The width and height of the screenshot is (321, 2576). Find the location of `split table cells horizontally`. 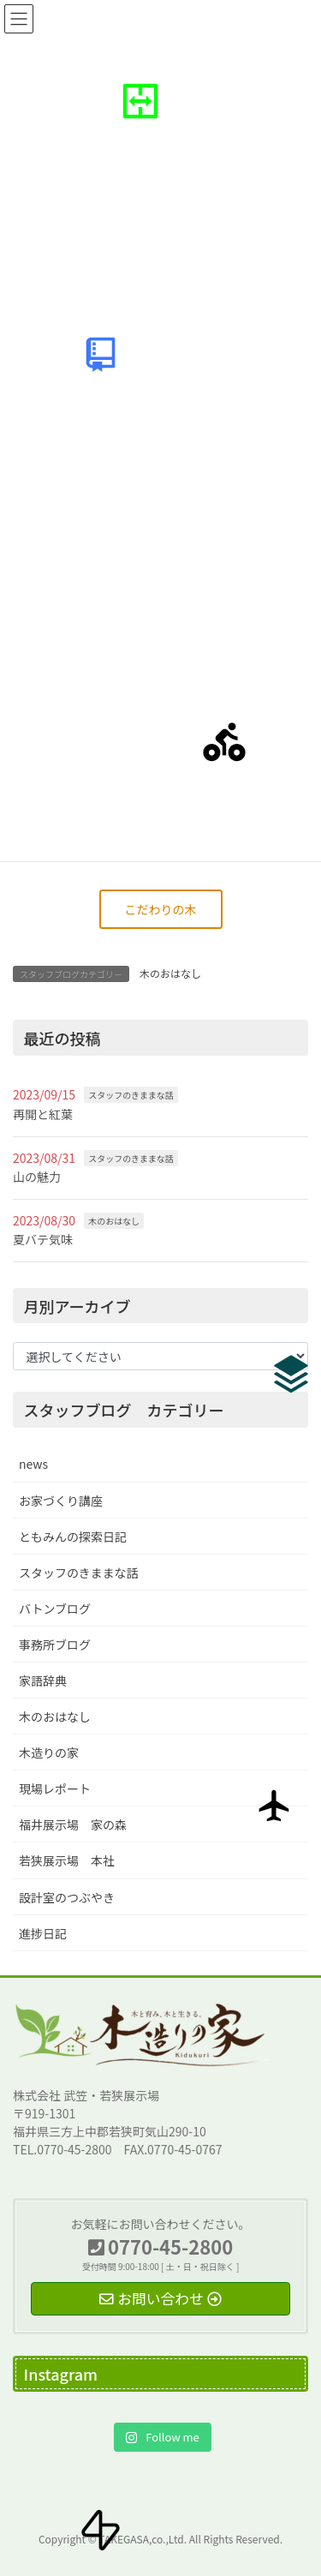

split table cells horizontally is located at coordinates (140, 101).